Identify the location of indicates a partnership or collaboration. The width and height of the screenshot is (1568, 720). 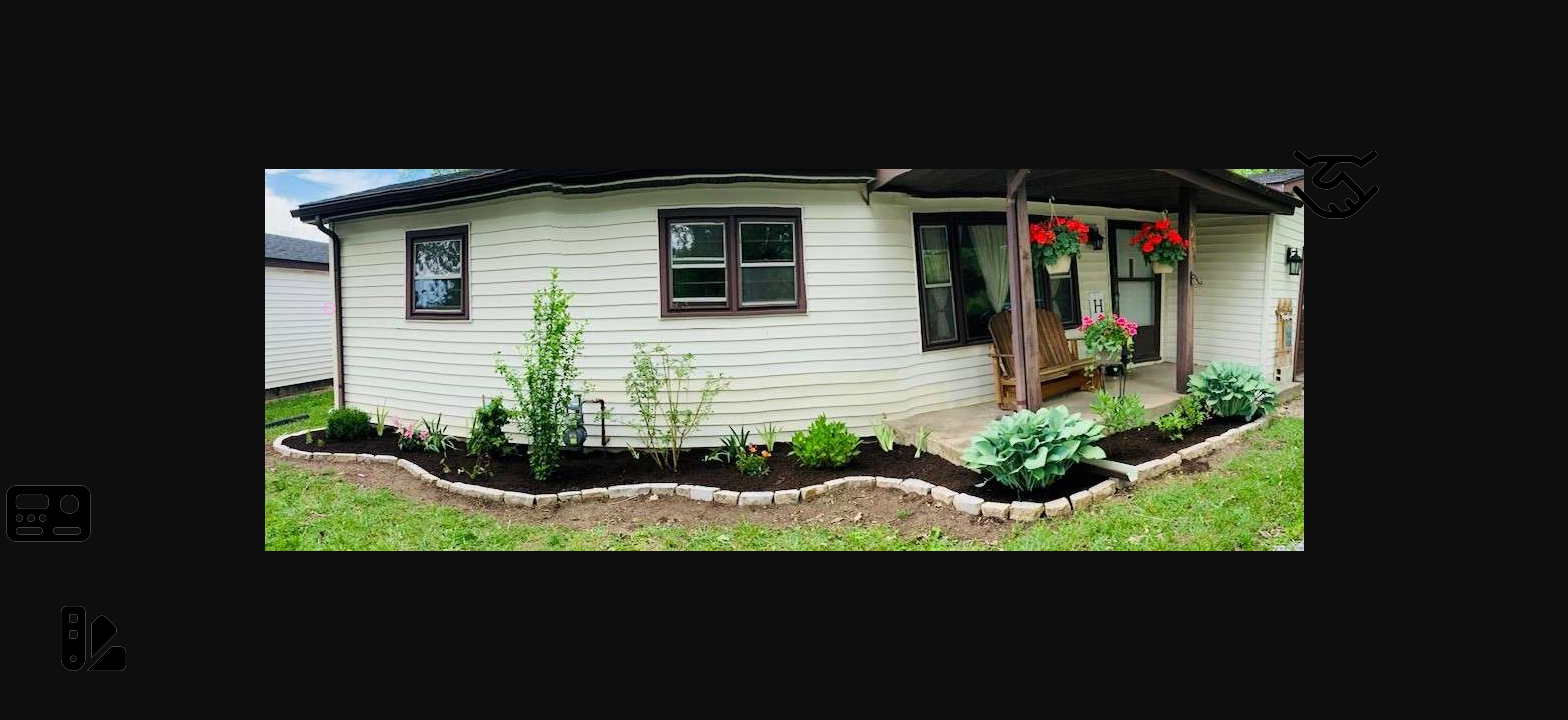
(1335, 183).